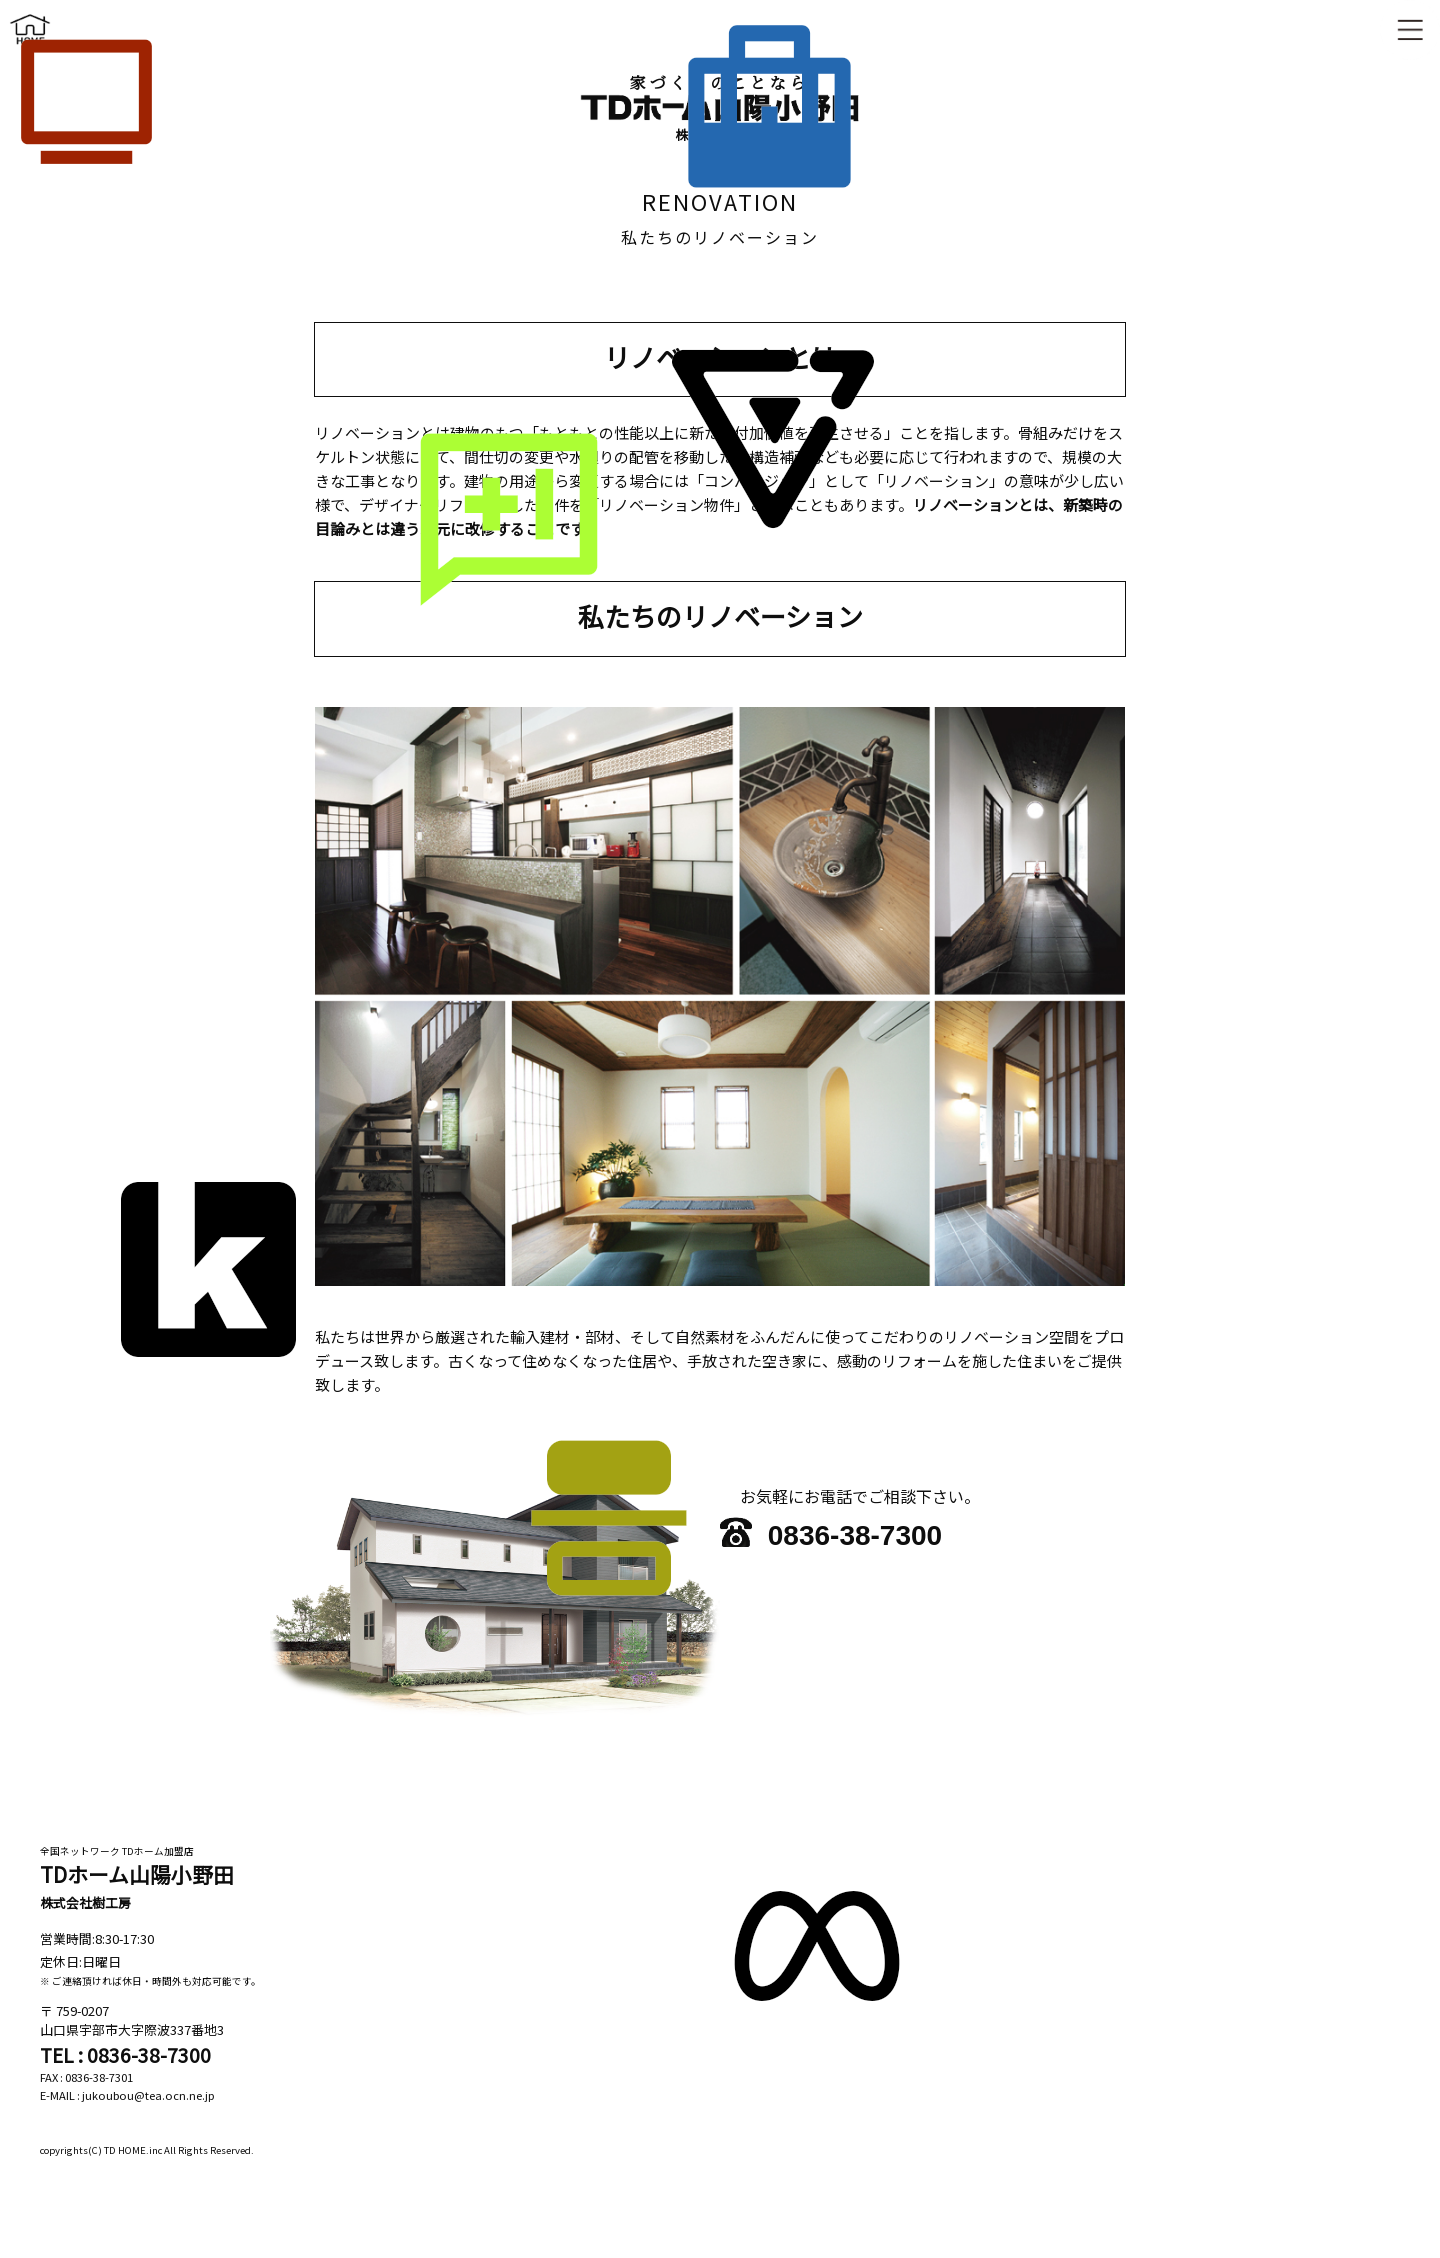 This screenshot has width=1440, height=2258. What do you see at coordinates (773, 439) in the screenshot?
I see `navigate to AntV data visualization library` at bounding box center [773, 439].